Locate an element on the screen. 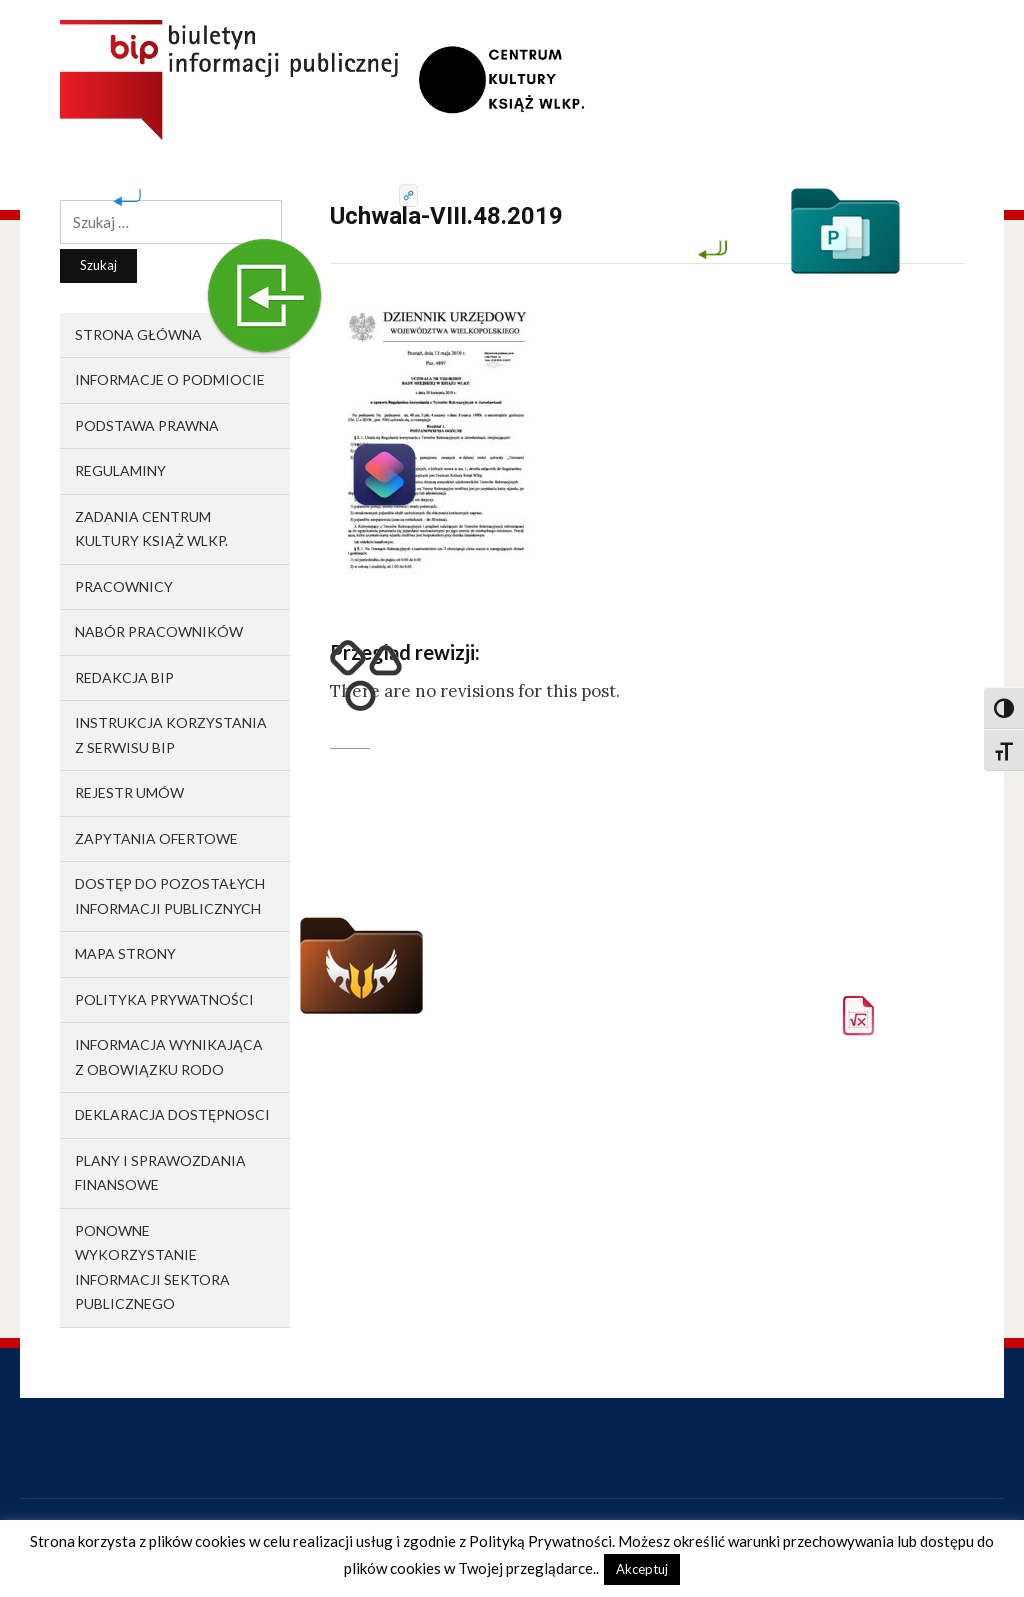  open folder containing microsoft publisher files is located at coordinates (845, 234).